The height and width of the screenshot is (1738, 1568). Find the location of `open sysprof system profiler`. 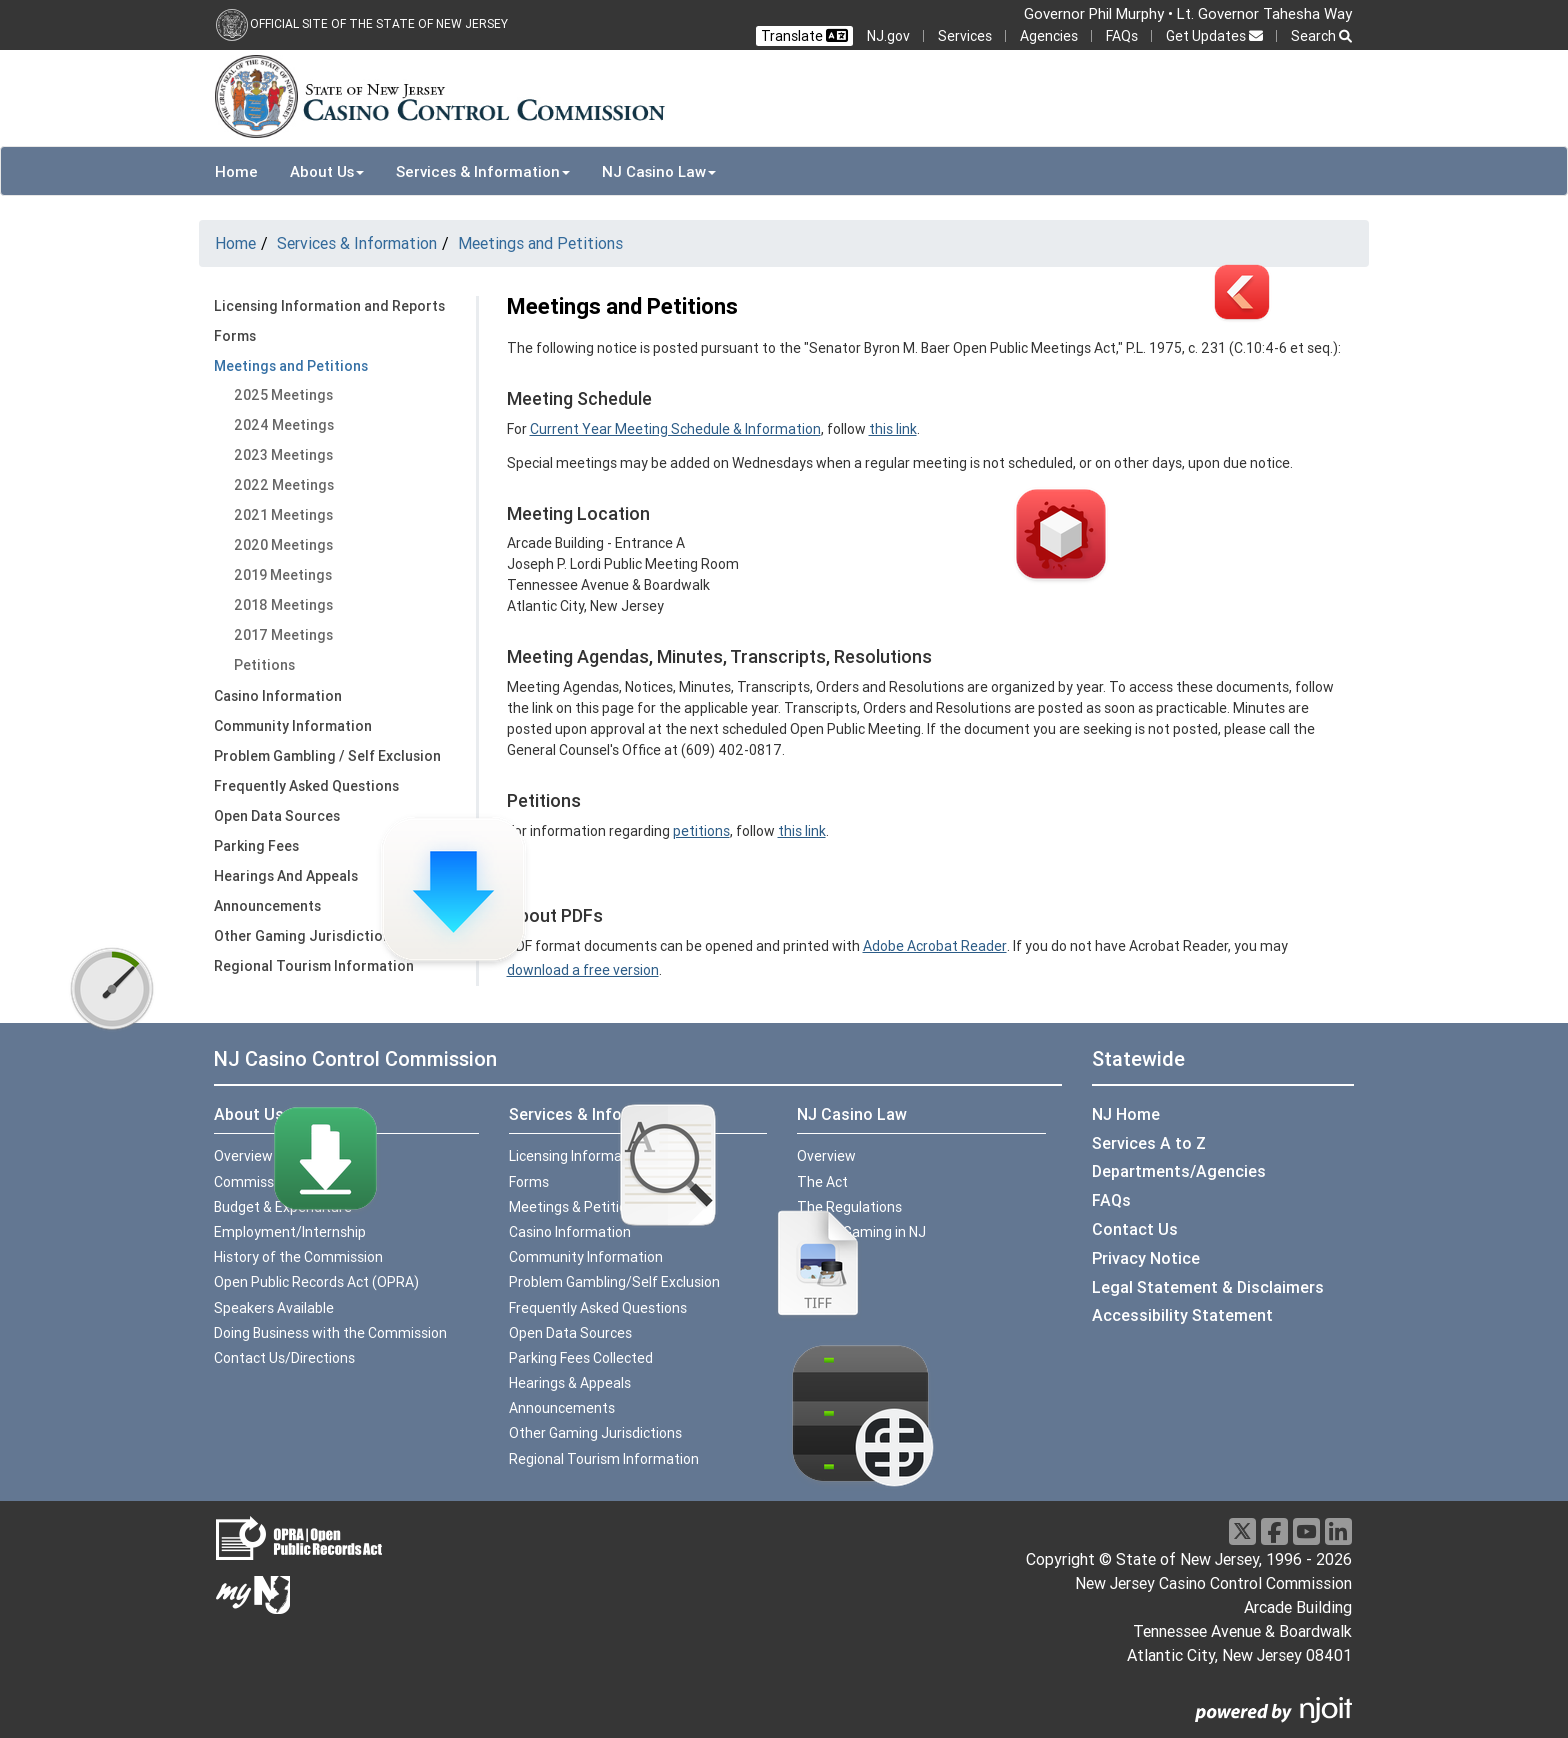

open sysprof system profiler is located at coordinates (112, 989).